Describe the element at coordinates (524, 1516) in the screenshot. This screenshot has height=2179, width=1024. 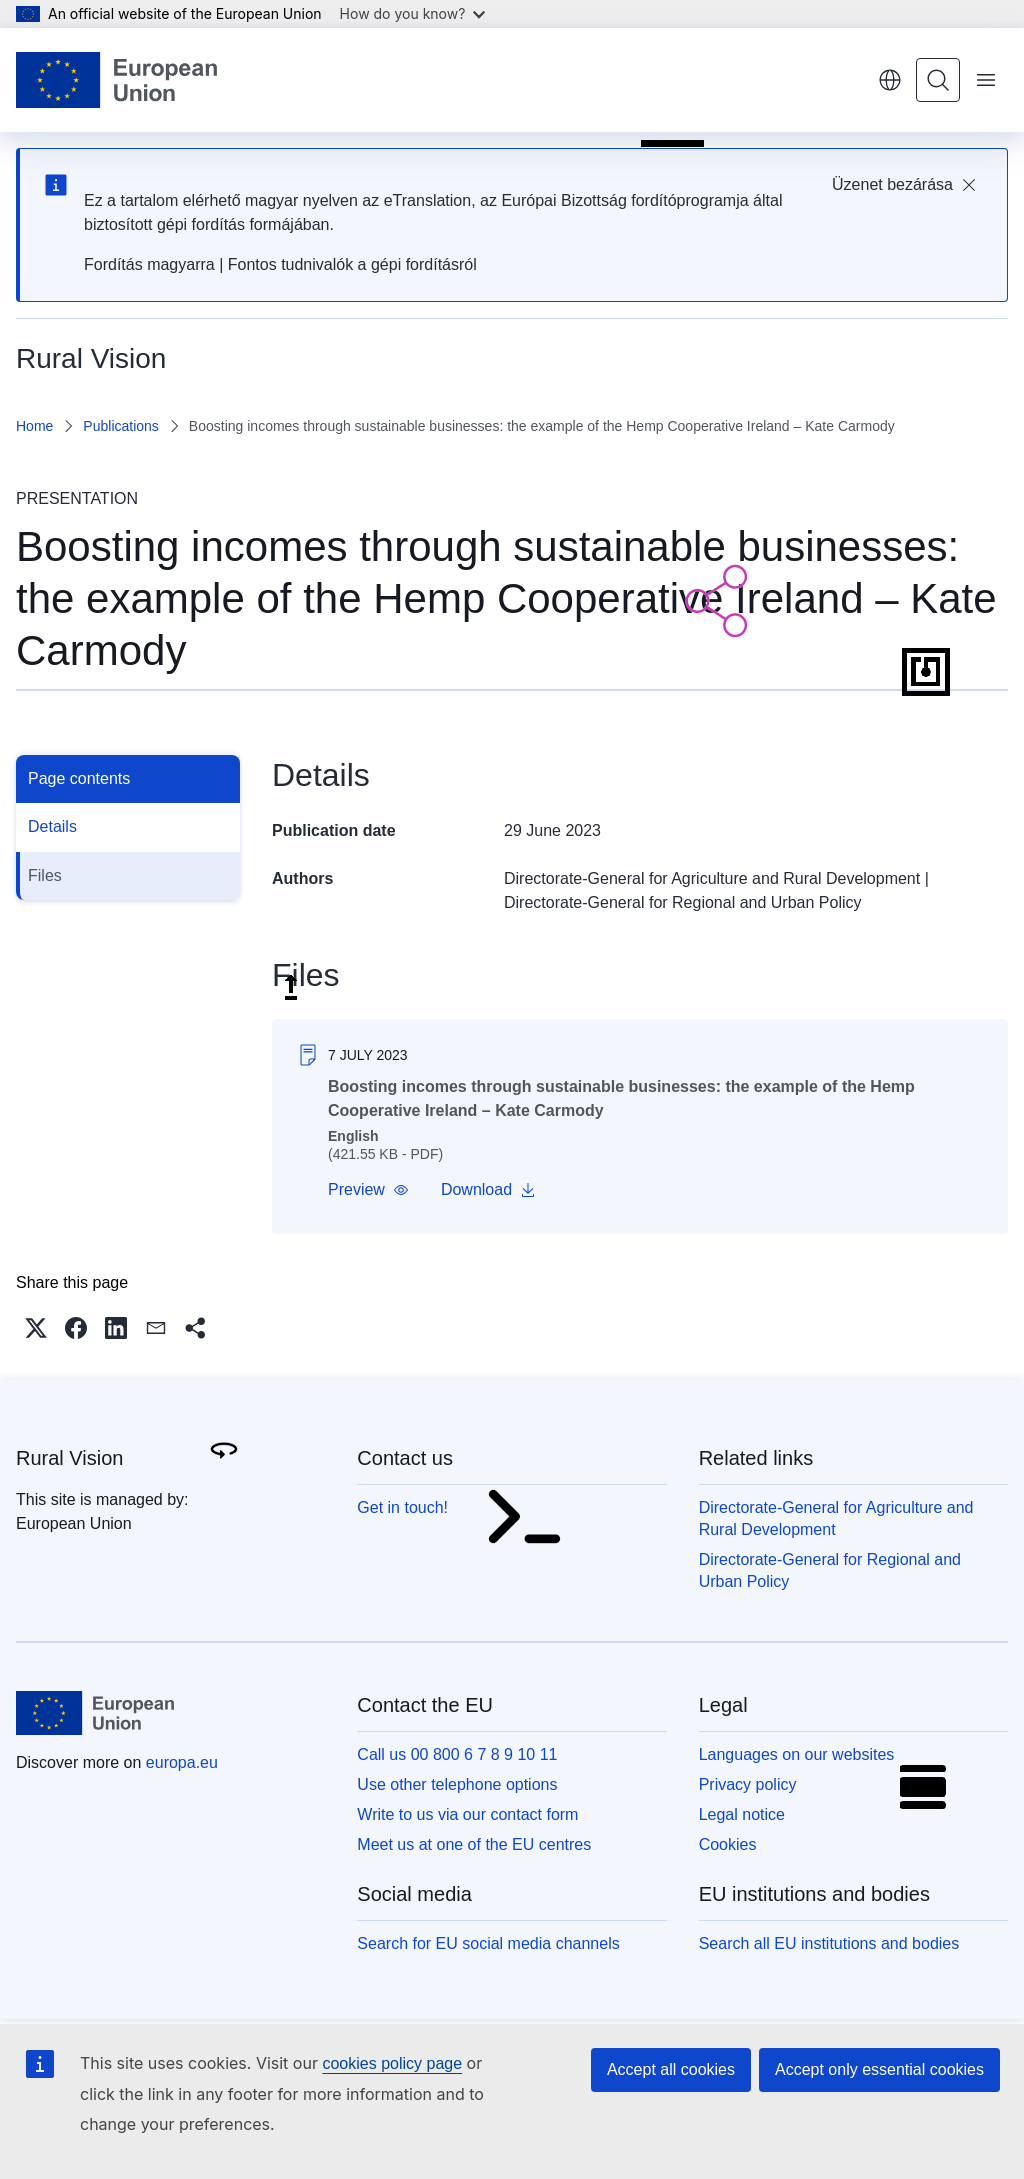
I see `open command line or terminal` at that location.